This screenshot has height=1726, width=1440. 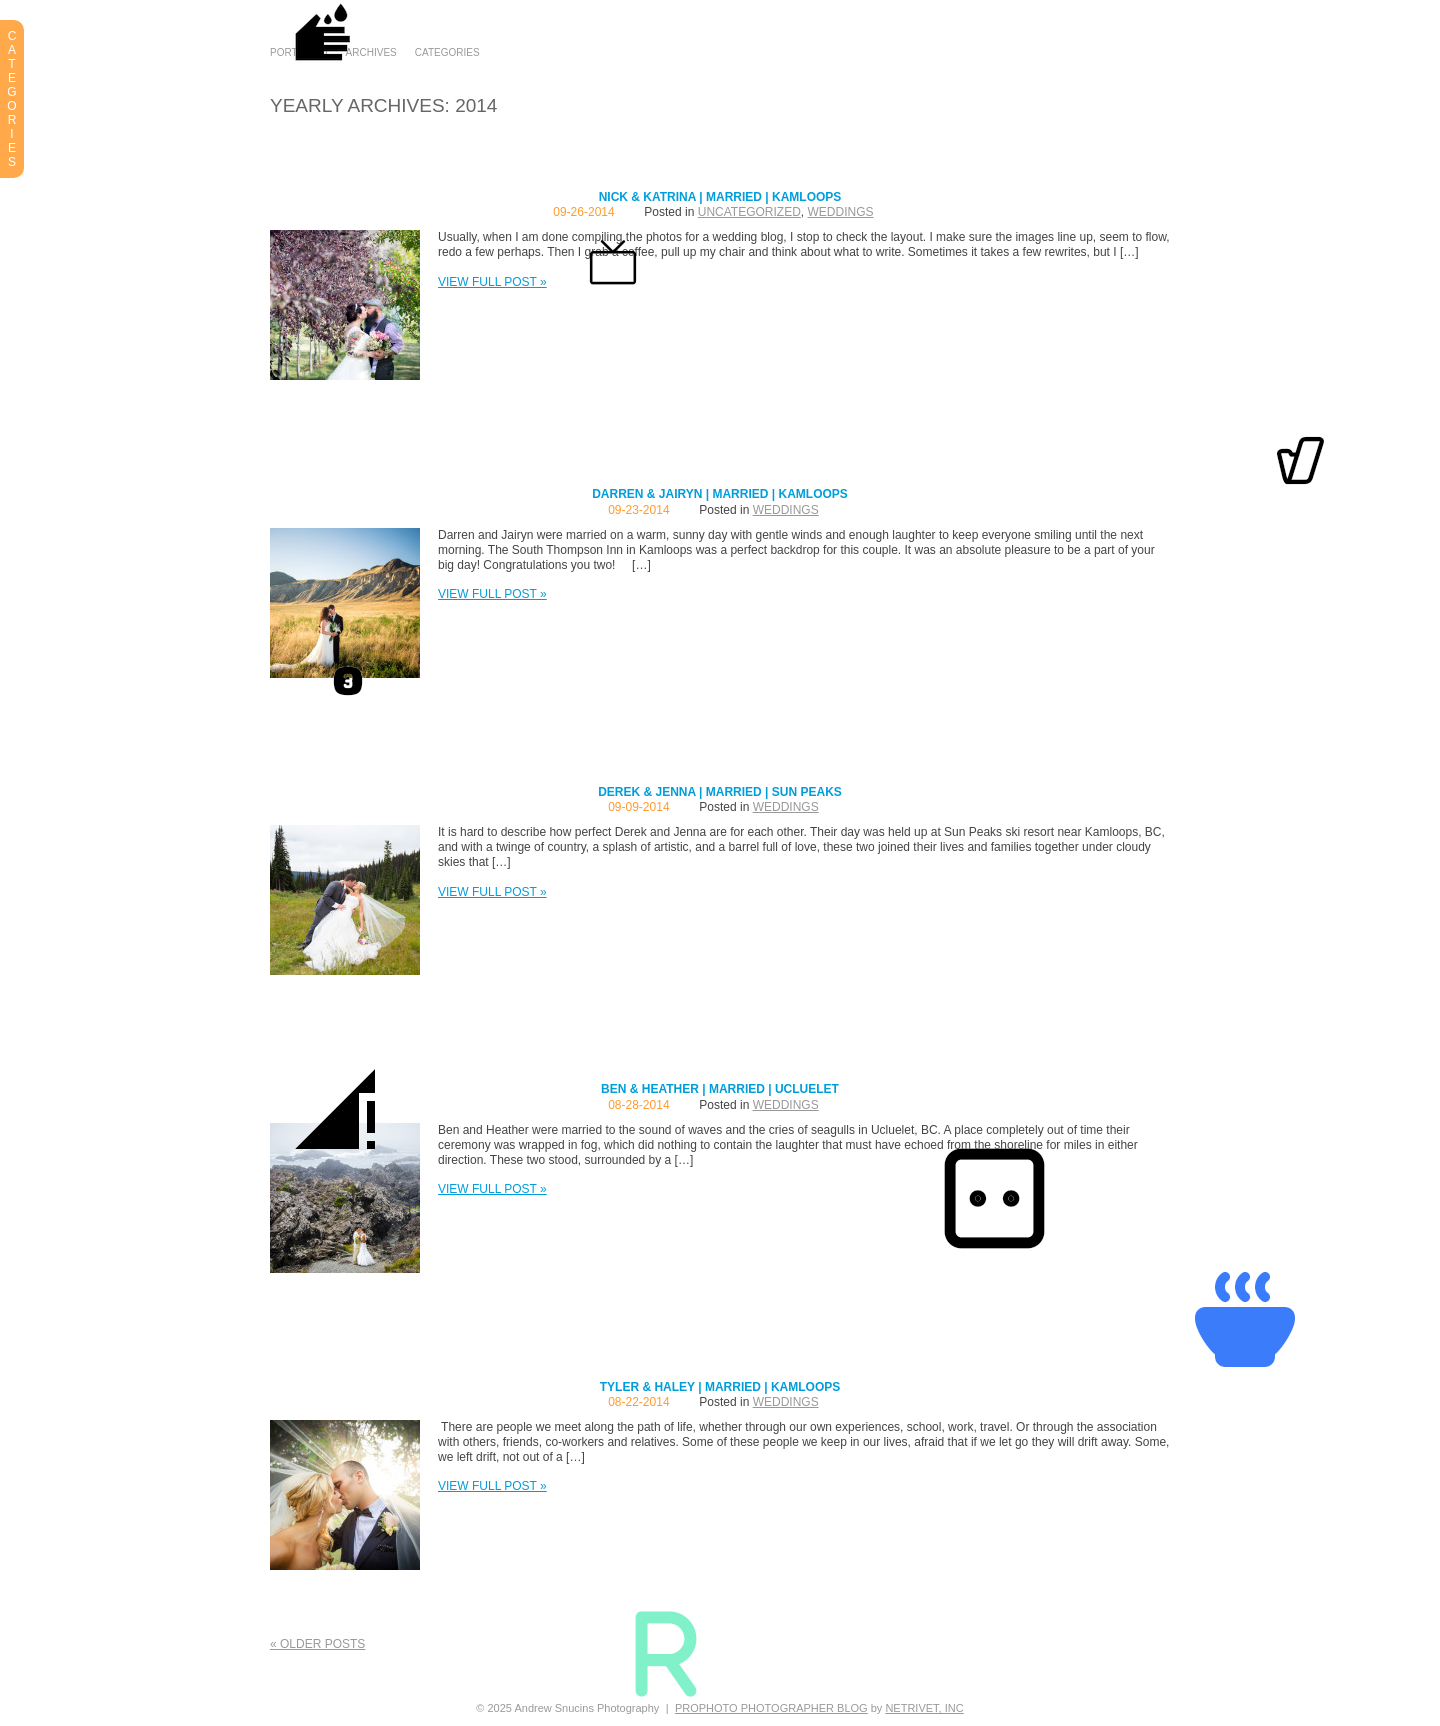 What do you see at coordinates (613, 265) in the screenshot?
I see `access tv or video streaming content` at bounding box center [613, 265].